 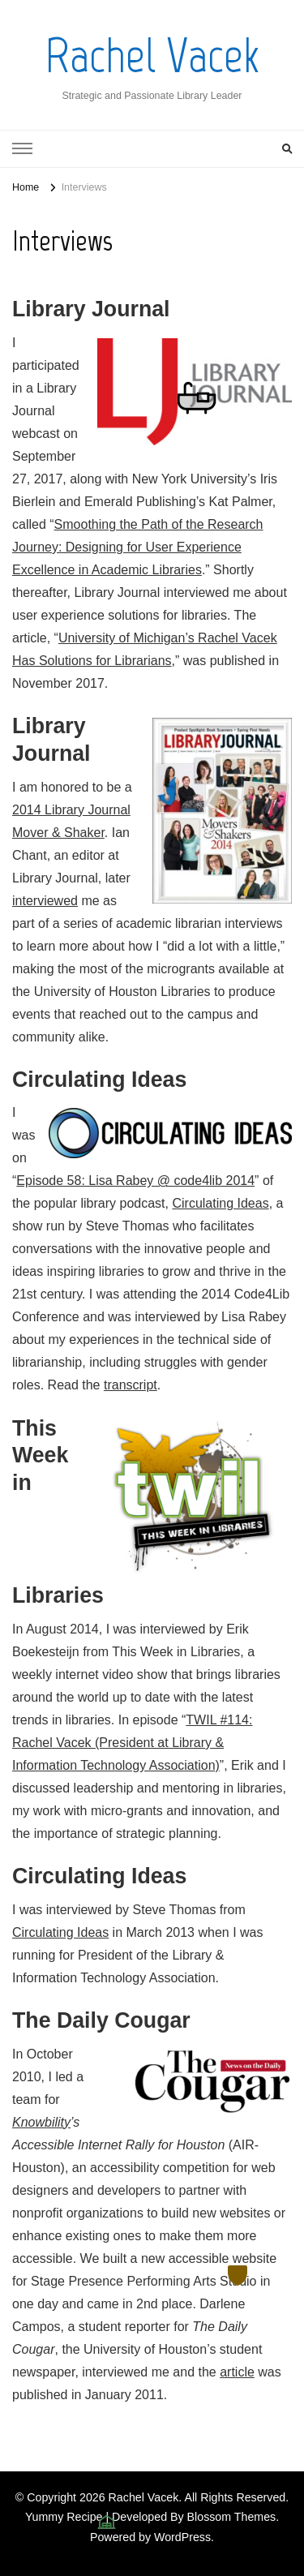 I want to click on indicates bathroom amenity in a listing, so click(x=196, y=398).